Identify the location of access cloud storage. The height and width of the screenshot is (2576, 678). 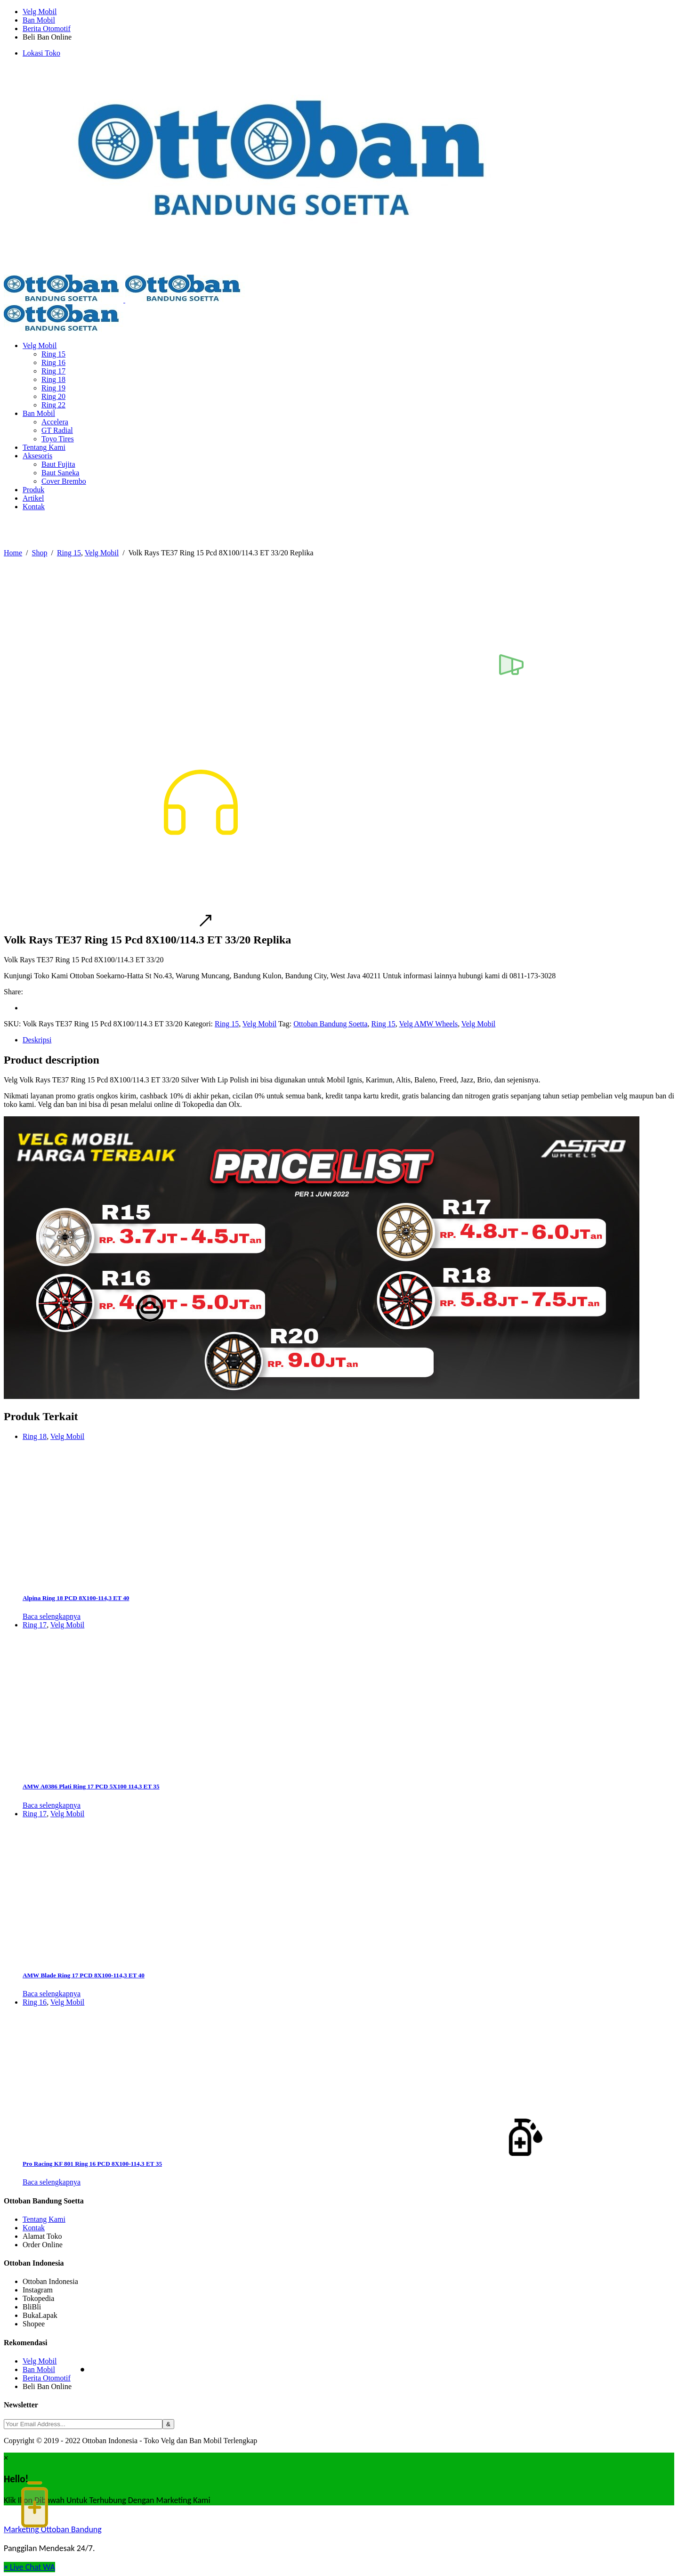
(150, 1308).